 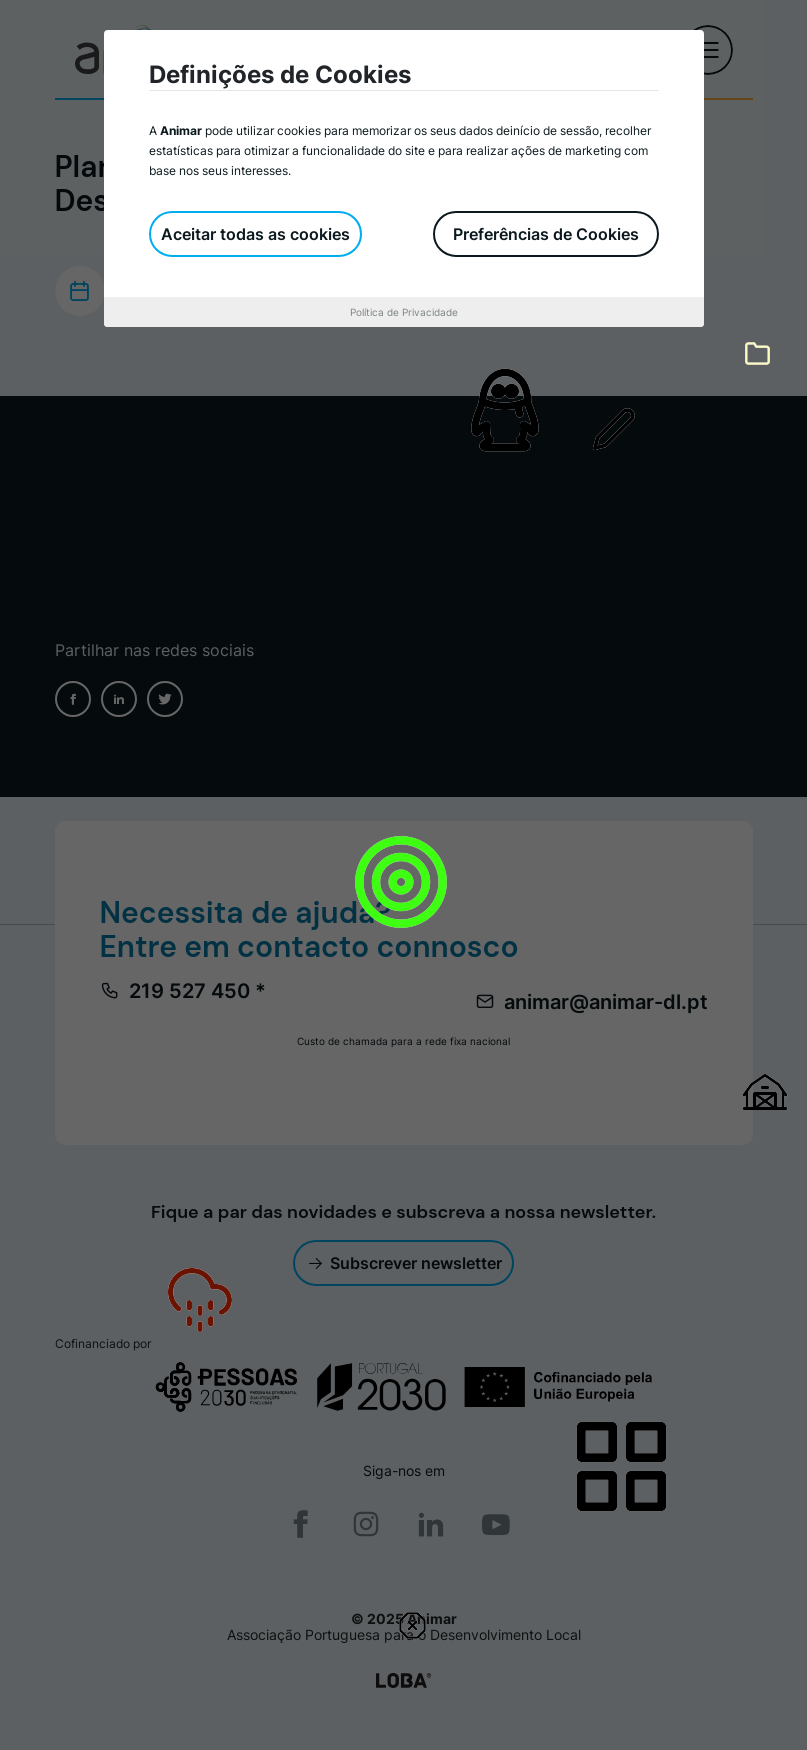 What do you see at coordinates (200, 1300) in the screenshot?
I see `indicates light rain or drizzle in weather forecast` at bounding box center [200, 1300].